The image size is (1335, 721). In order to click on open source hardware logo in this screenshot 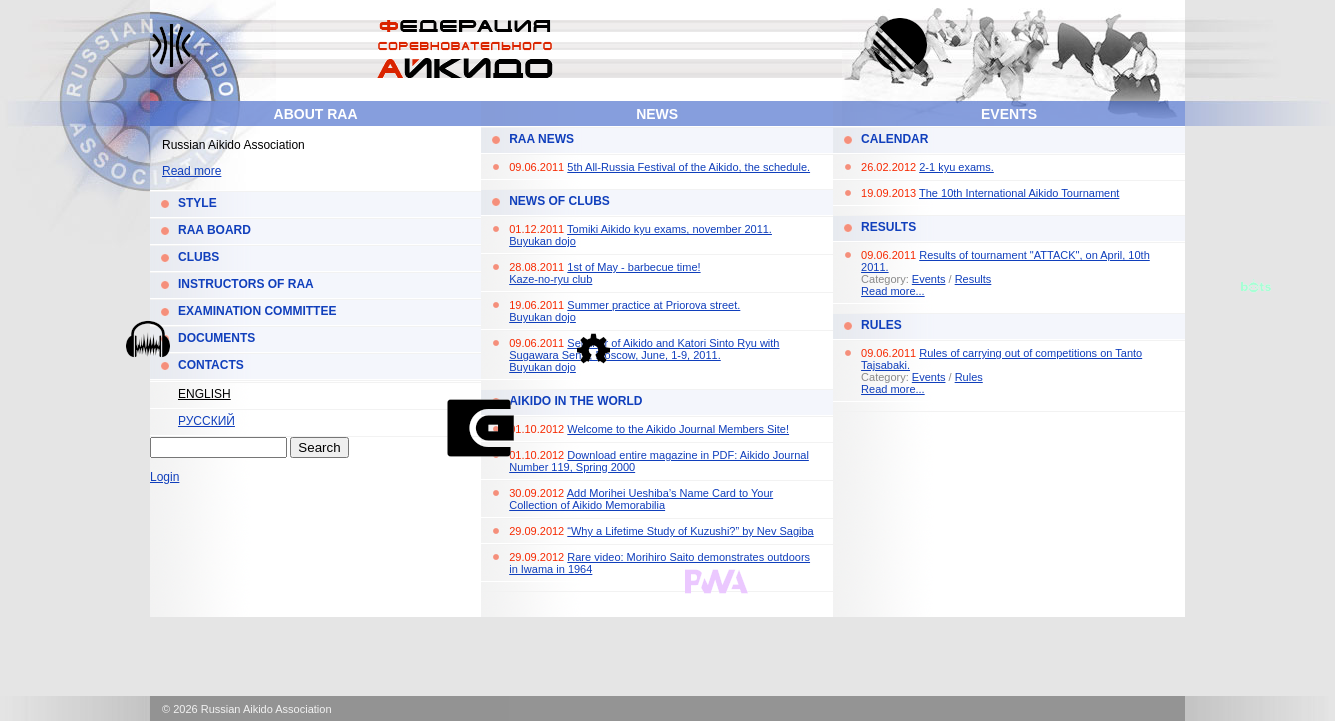, I will do `click(593, 348)`.